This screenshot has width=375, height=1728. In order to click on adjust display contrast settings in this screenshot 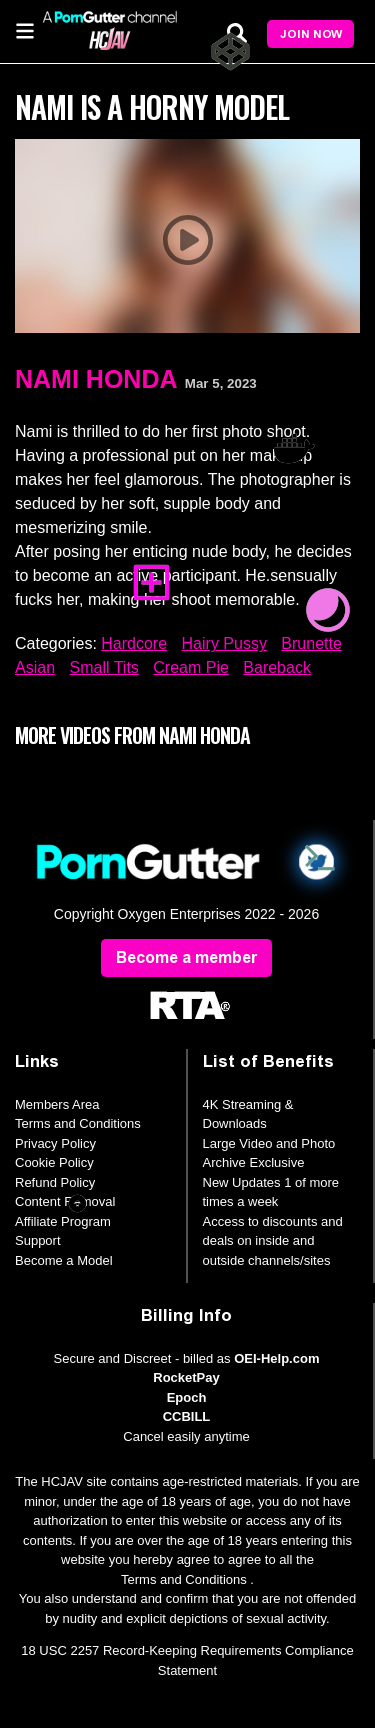, I will do `click(328, 610)`.